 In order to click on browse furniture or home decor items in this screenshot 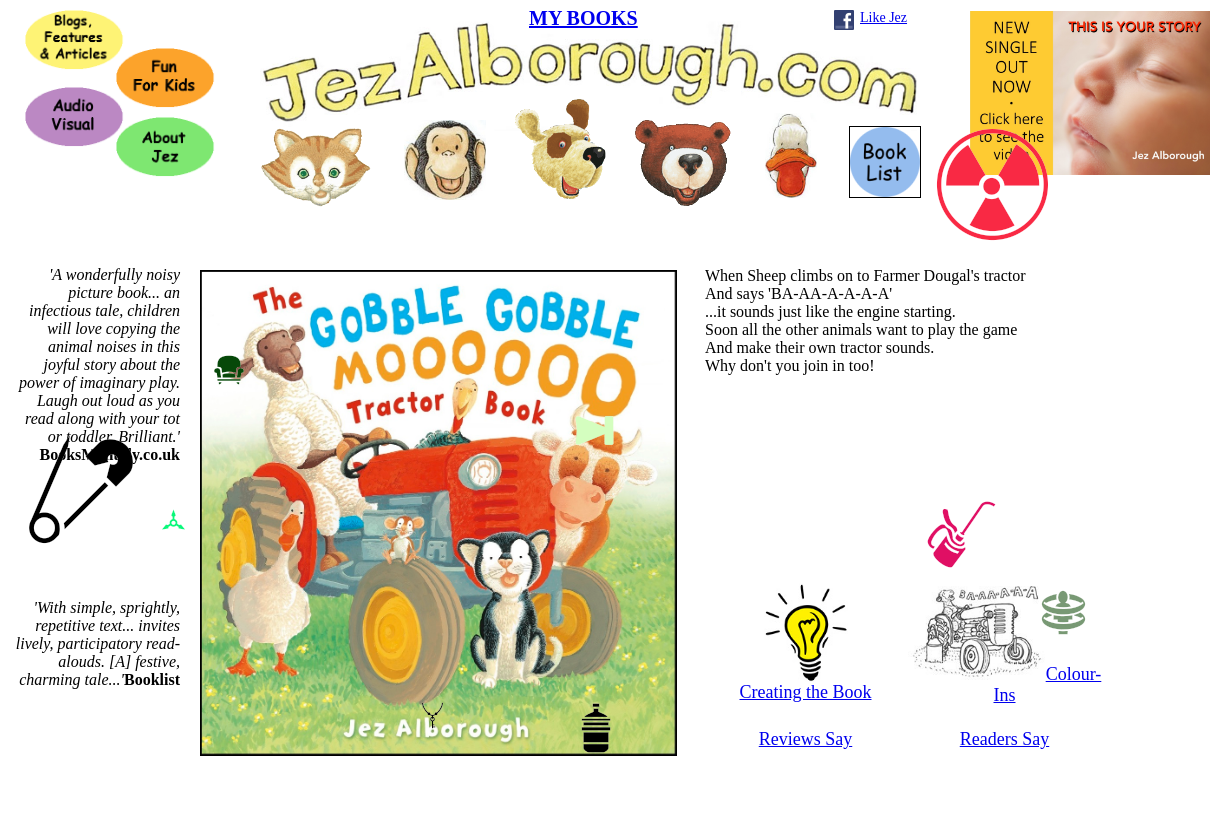, I will do `click(229, 370)`.